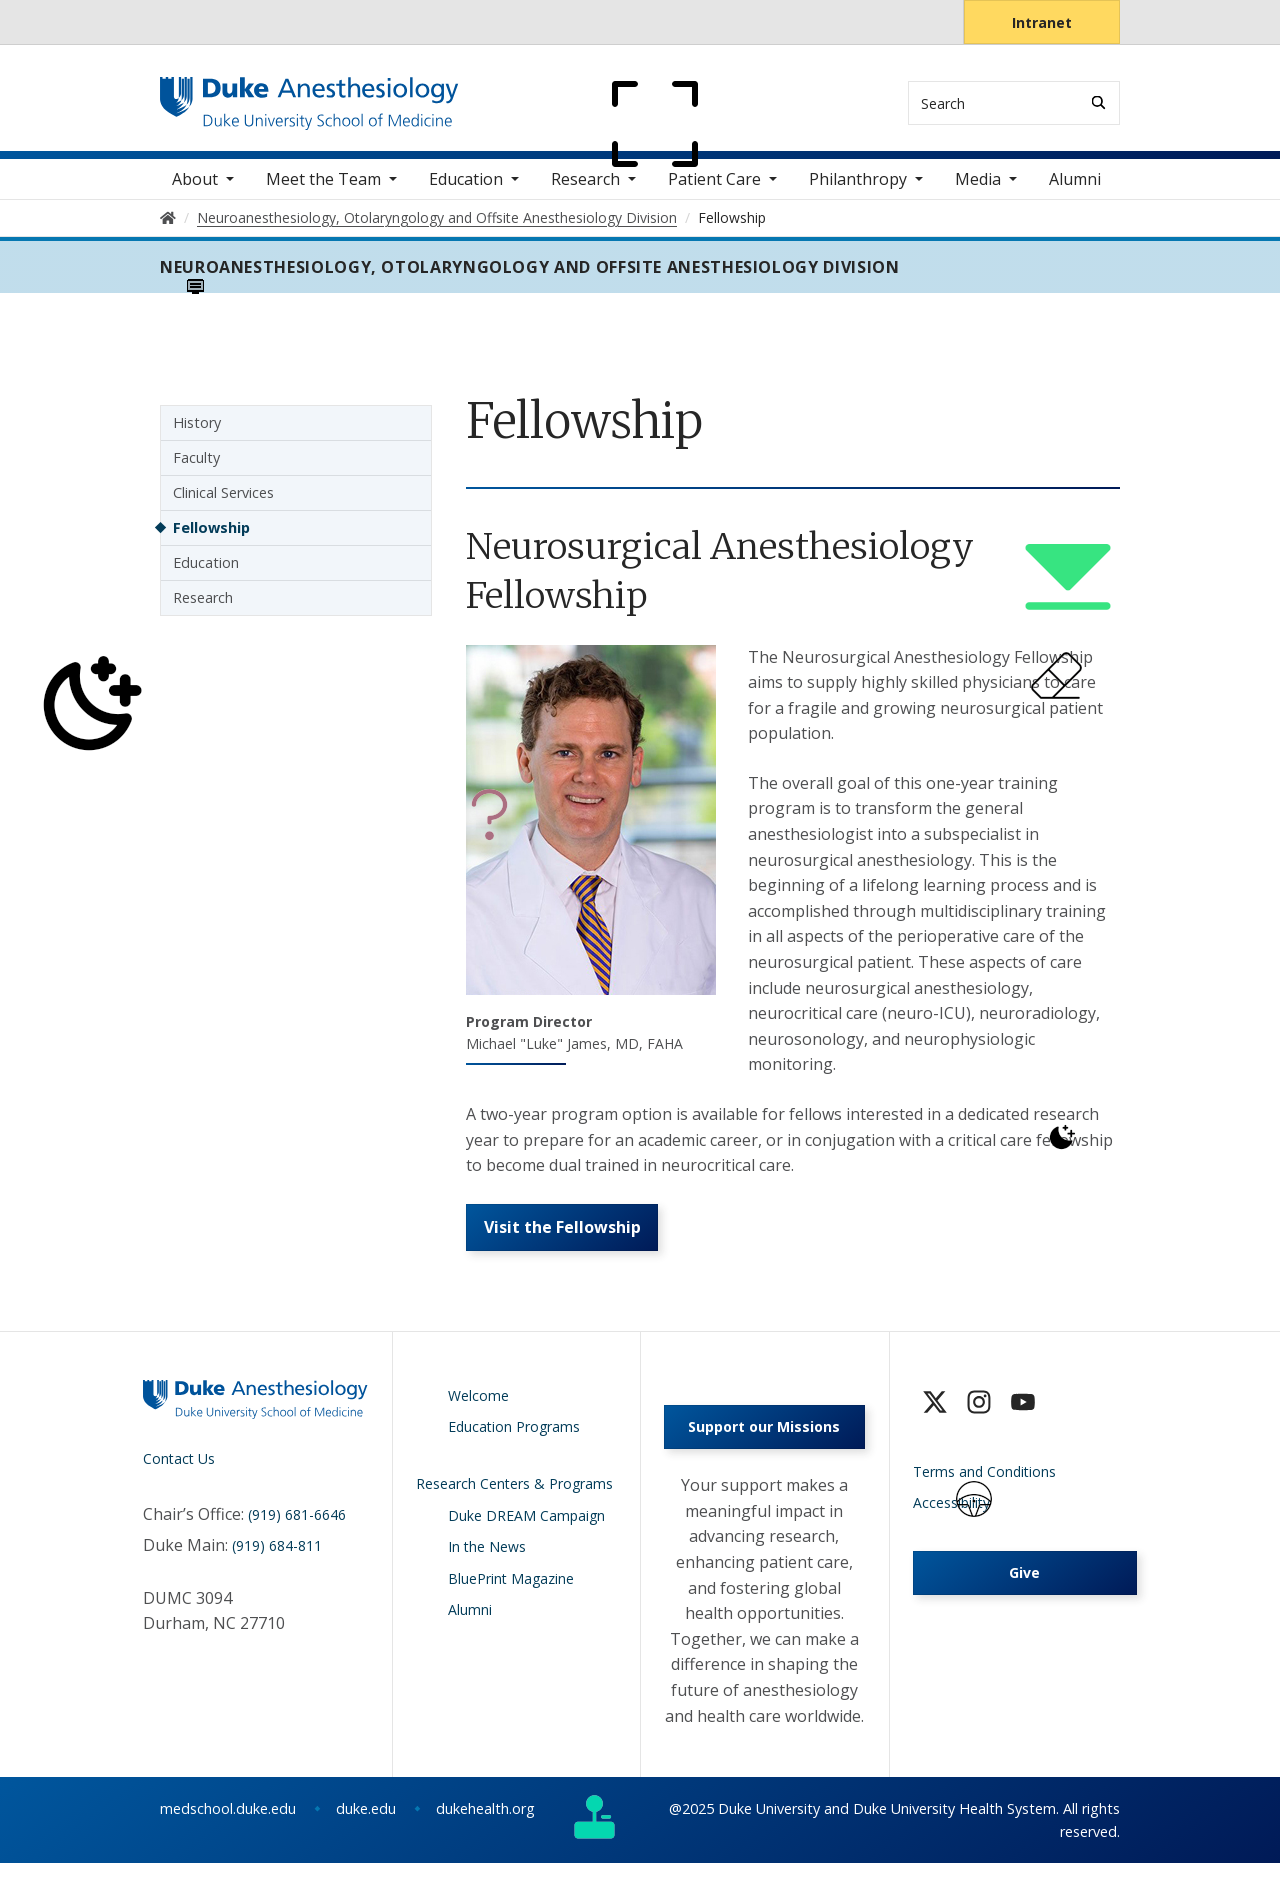 The image size is (1280, 1897). I want to click on enable dark mode or night theme, so click(89, 705).